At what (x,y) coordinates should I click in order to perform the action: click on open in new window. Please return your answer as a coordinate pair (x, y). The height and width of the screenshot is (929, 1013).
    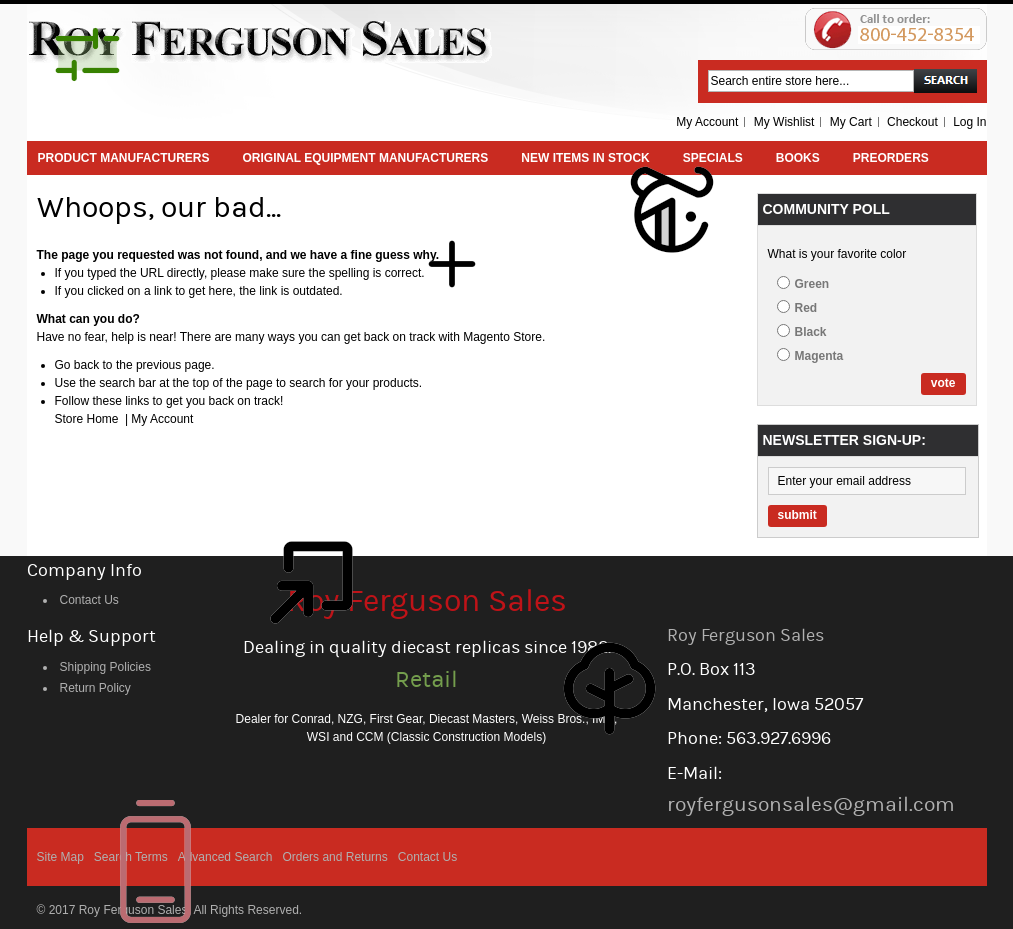
    Looking at the image, I should click on (311, 582).